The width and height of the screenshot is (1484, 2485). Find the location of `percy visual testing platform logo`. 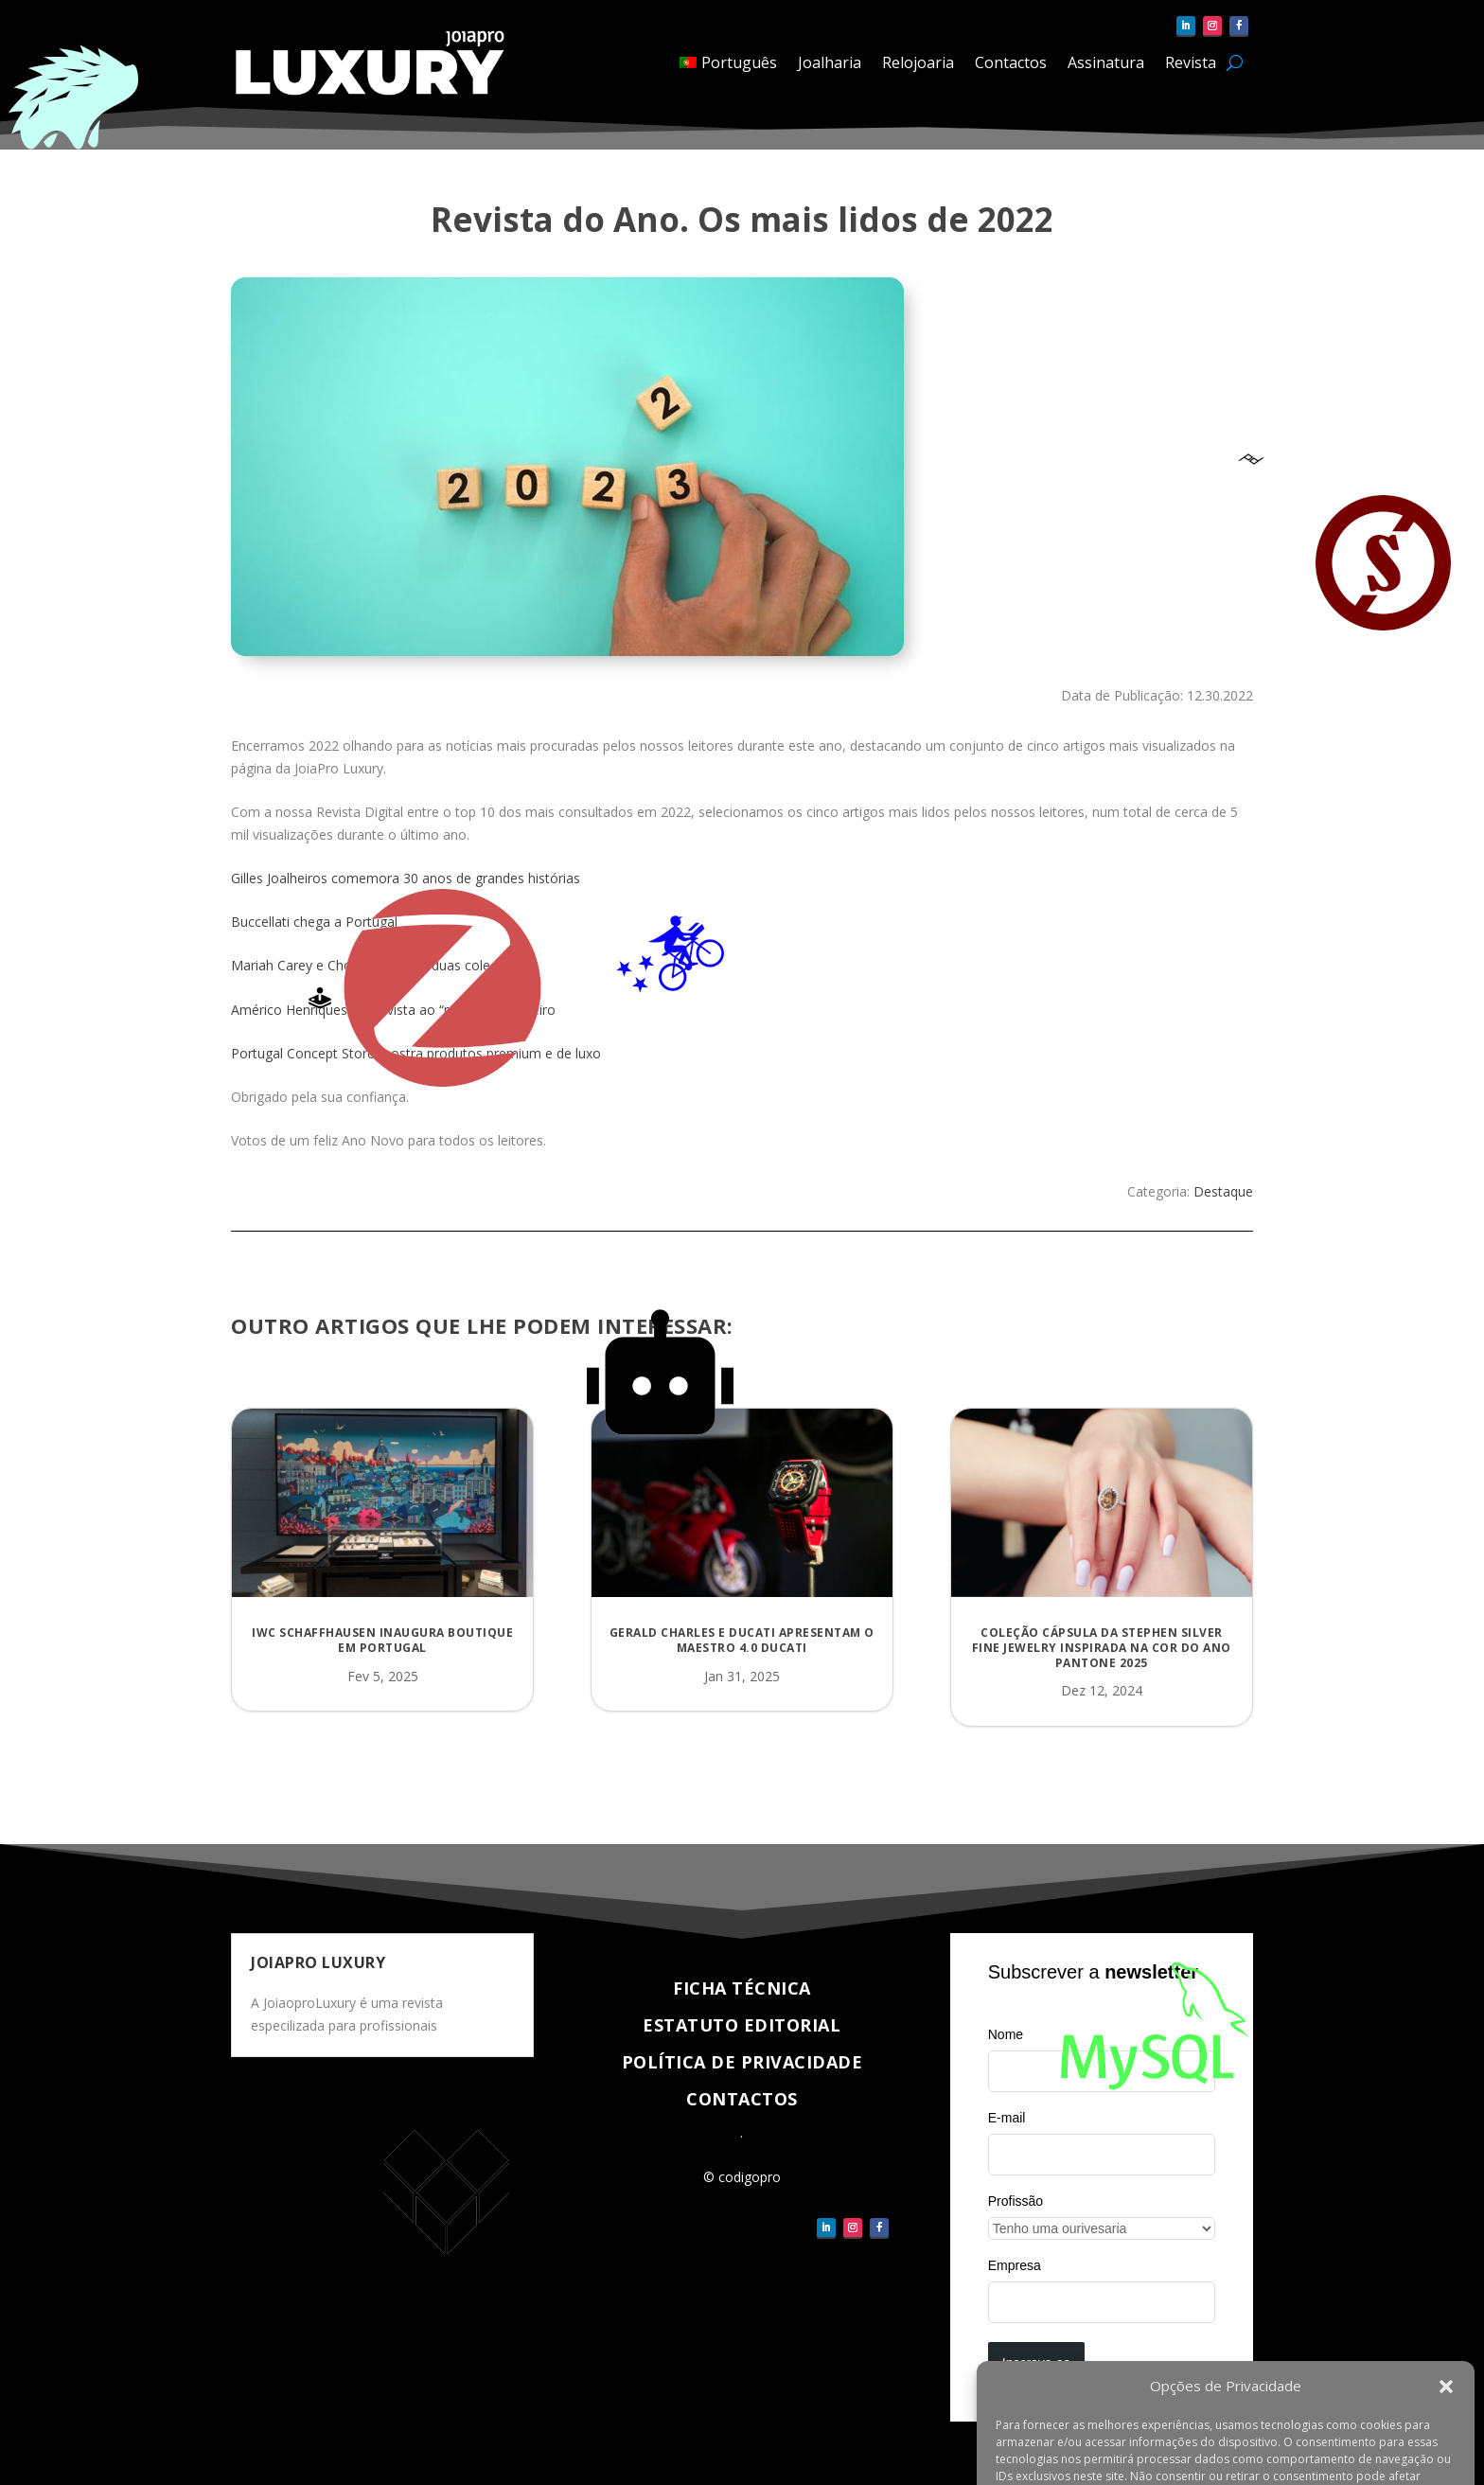

percy visual testing platform logo is located at coordinates (73, 97).